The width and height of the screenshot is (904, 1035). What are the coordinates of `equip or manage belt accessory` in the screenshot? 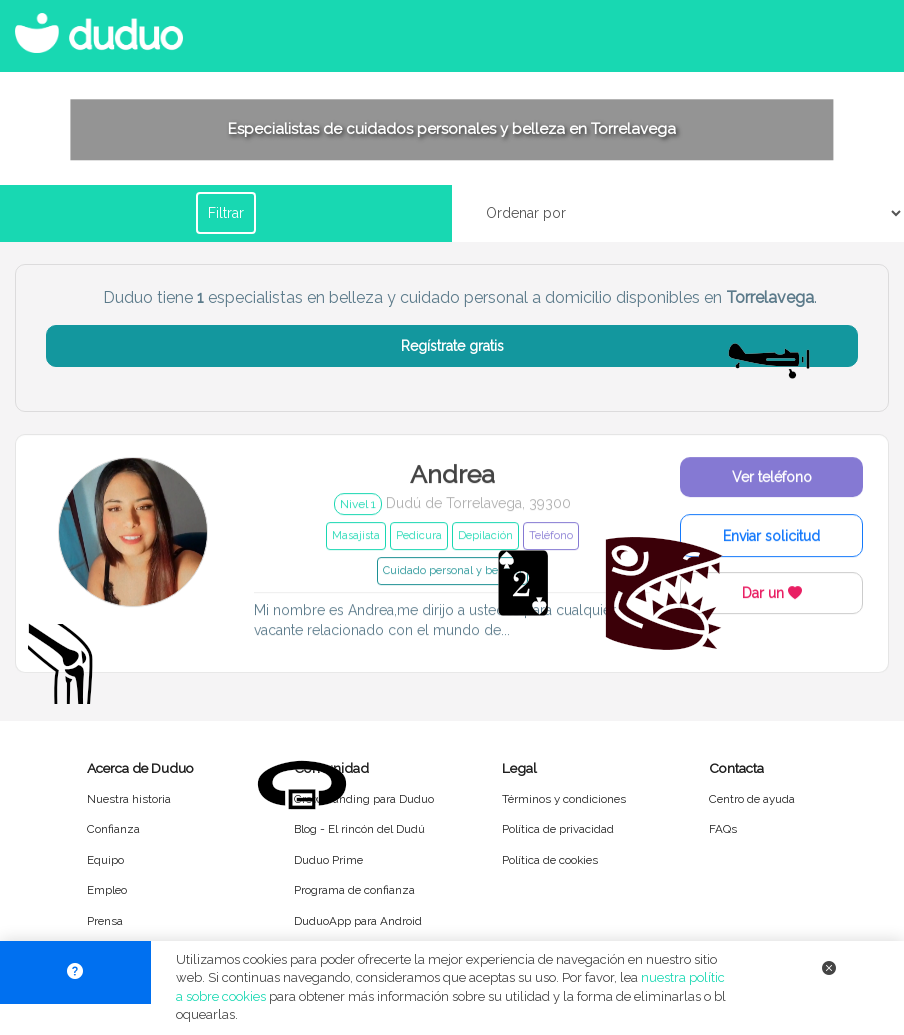 It's located at (302, 785).